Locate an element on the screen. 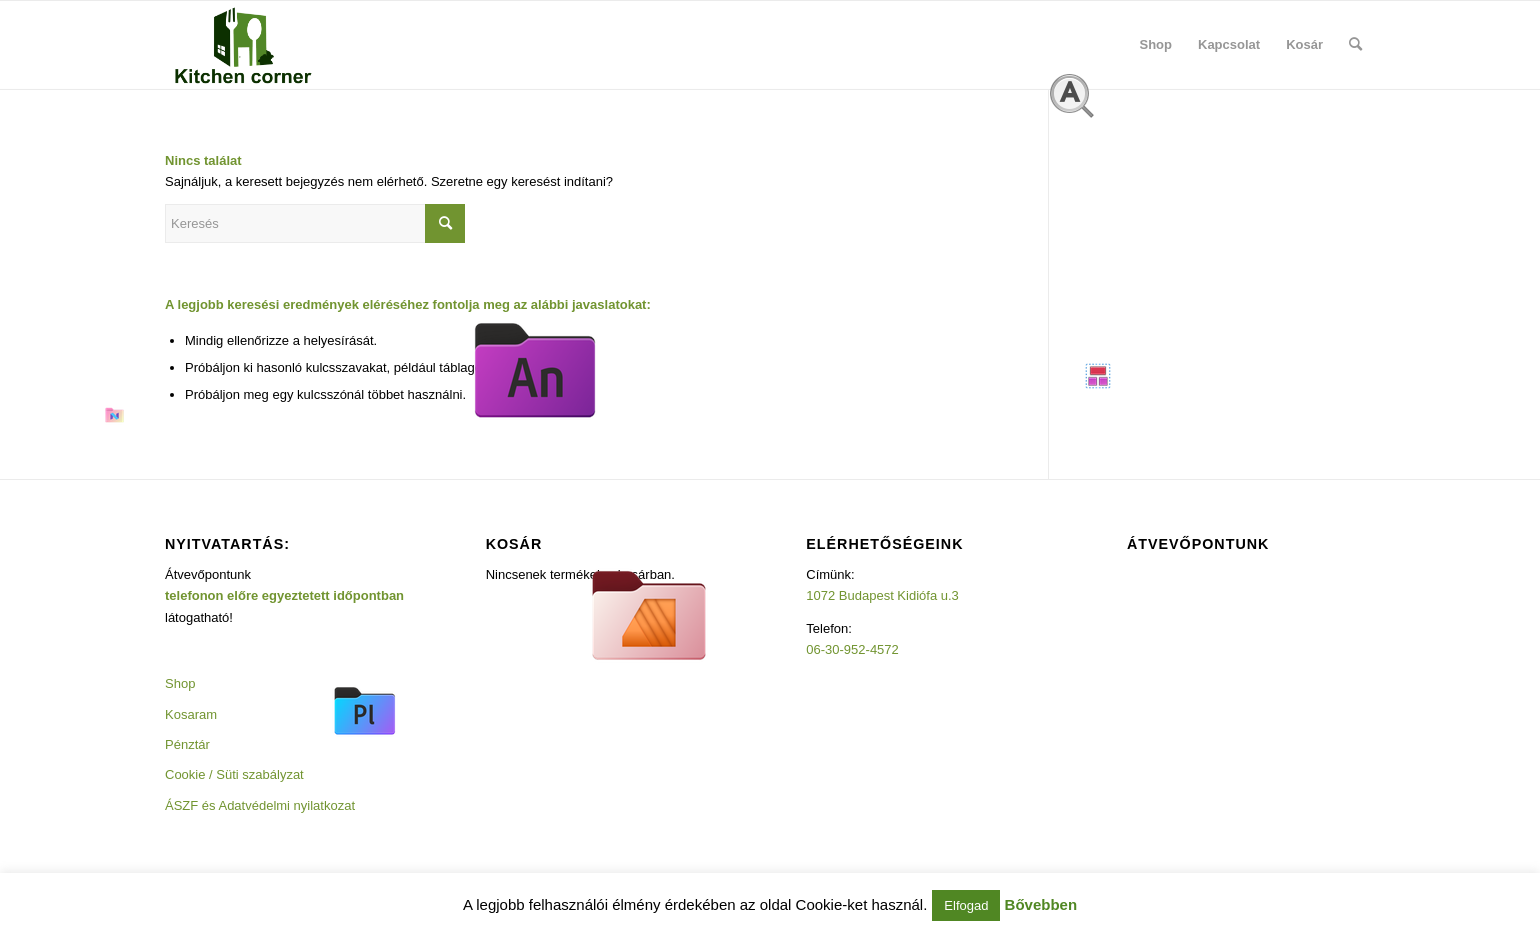  open affinity publisher project folder is located at coordinates (648, 618).